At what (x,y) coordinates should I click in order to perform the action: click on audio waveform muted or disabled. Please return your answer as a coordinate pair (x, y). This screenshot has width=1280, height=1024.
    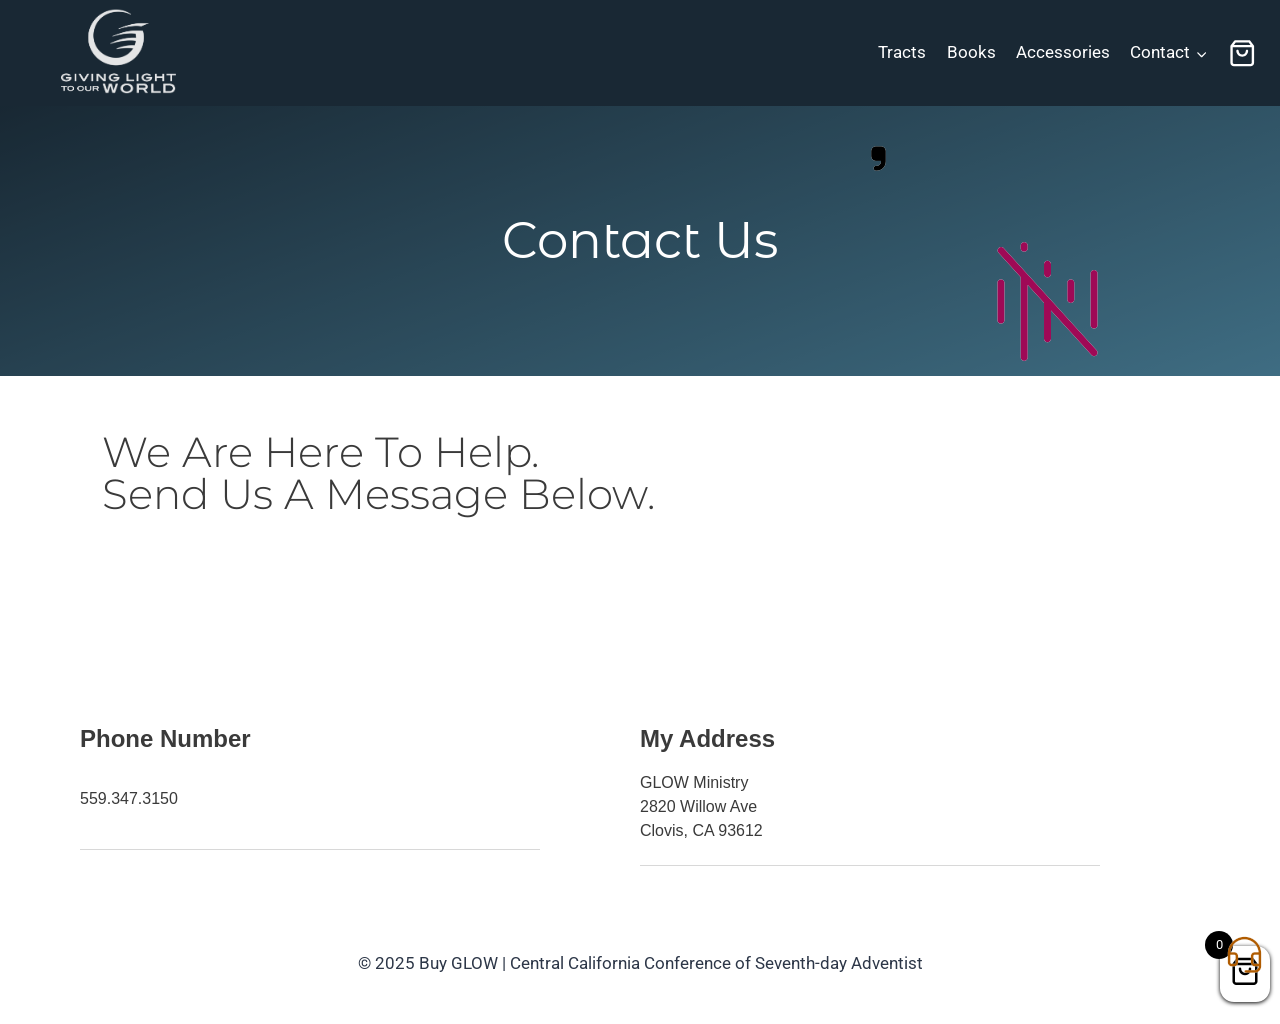
    Looking at the image, I should click on (1047, 301).